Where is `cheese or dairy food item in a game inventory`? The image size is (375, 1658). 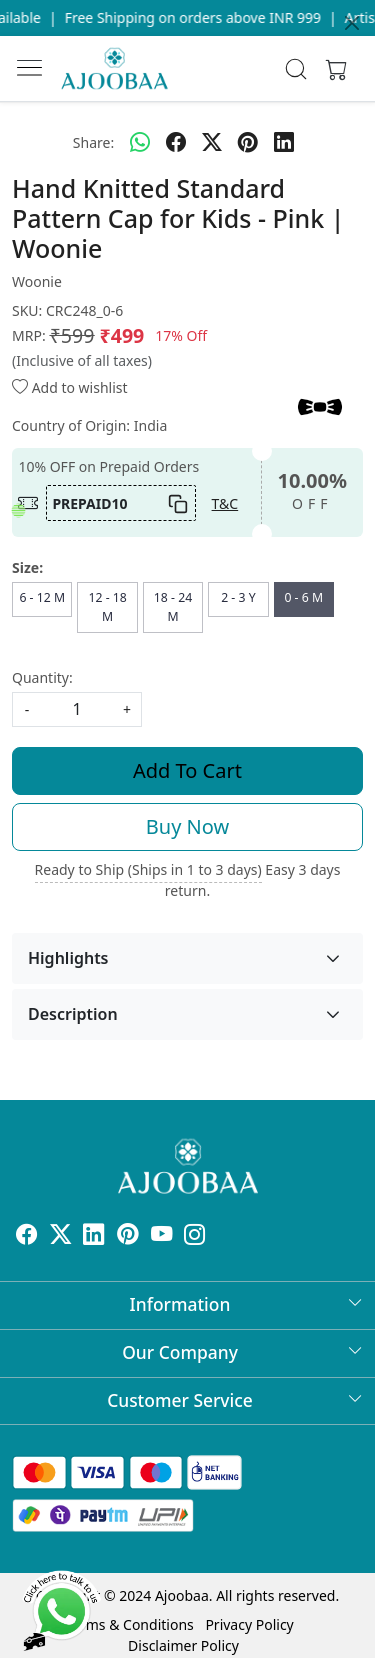
cheese or dairy food item in a game inventory is located at coordinates (34, 1642).